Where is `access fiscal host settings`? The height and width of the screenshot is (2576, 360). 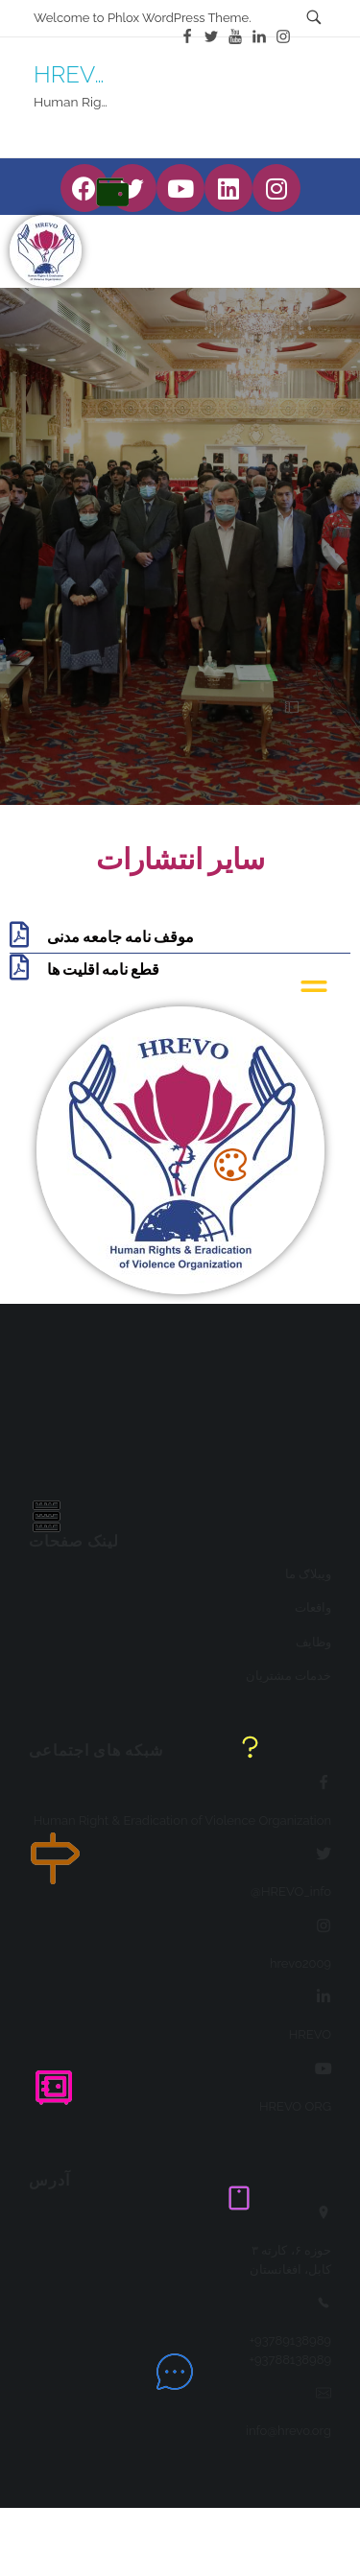 access fiscal host settings is located at coordinates (54, 2089).